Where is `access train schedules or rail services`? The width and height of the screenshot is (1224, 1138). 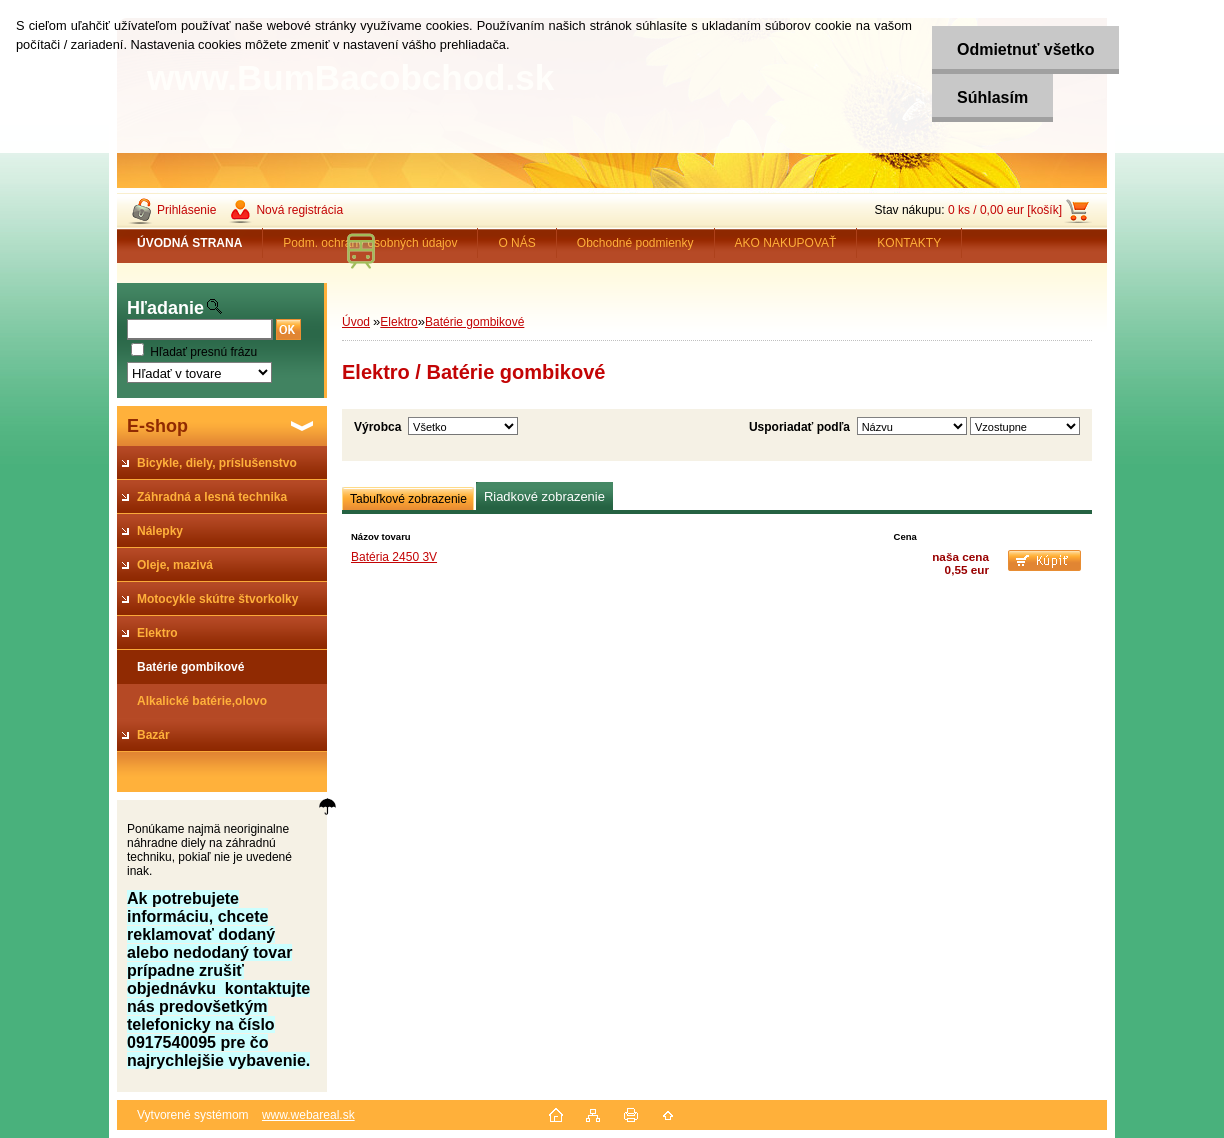
access train schedules or rail services is located at coordinates (361, 250).